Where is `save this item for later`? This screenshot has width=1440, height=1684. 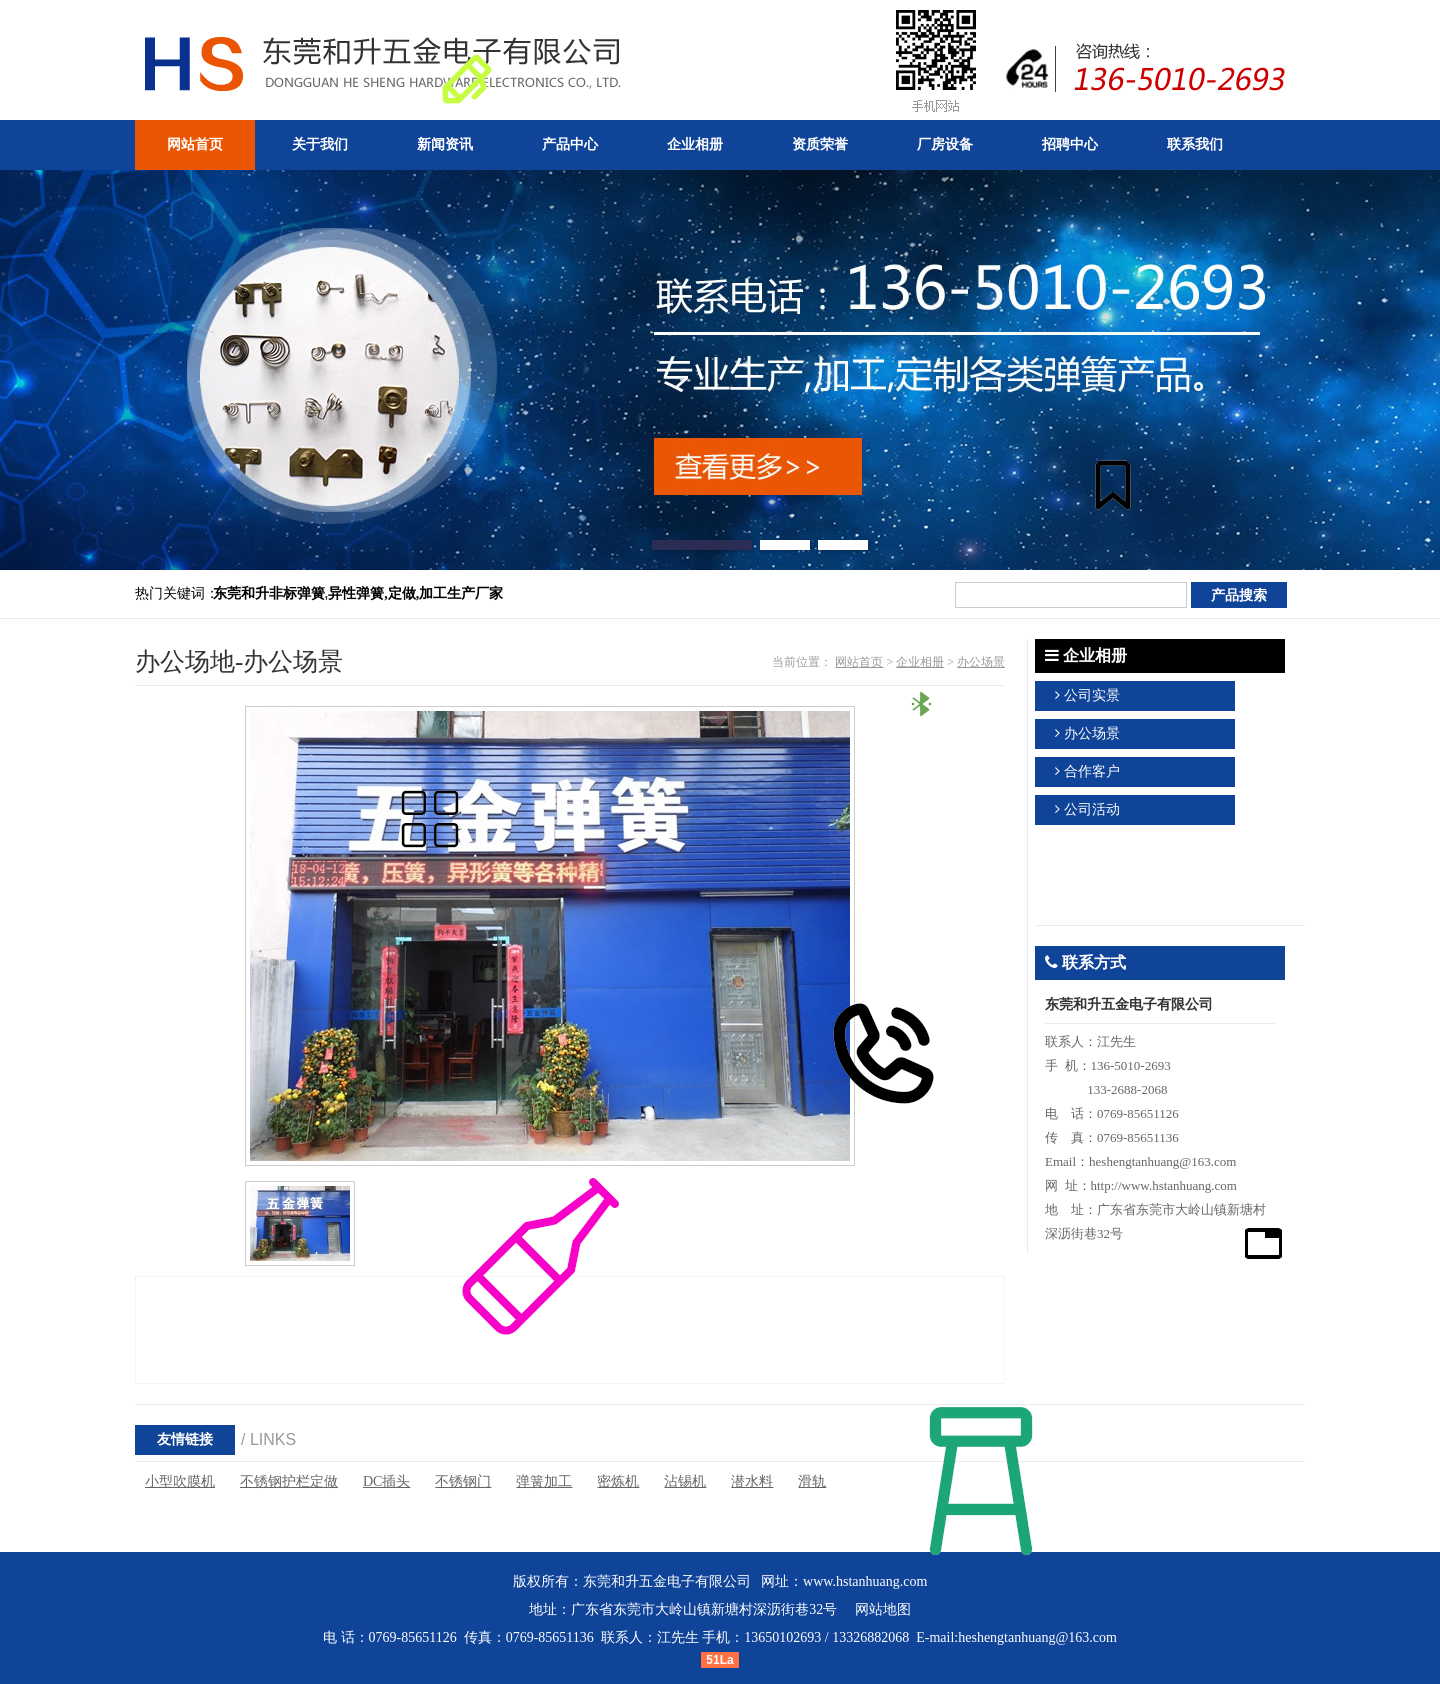
save this item for later is located at coordinates (1113, 485).